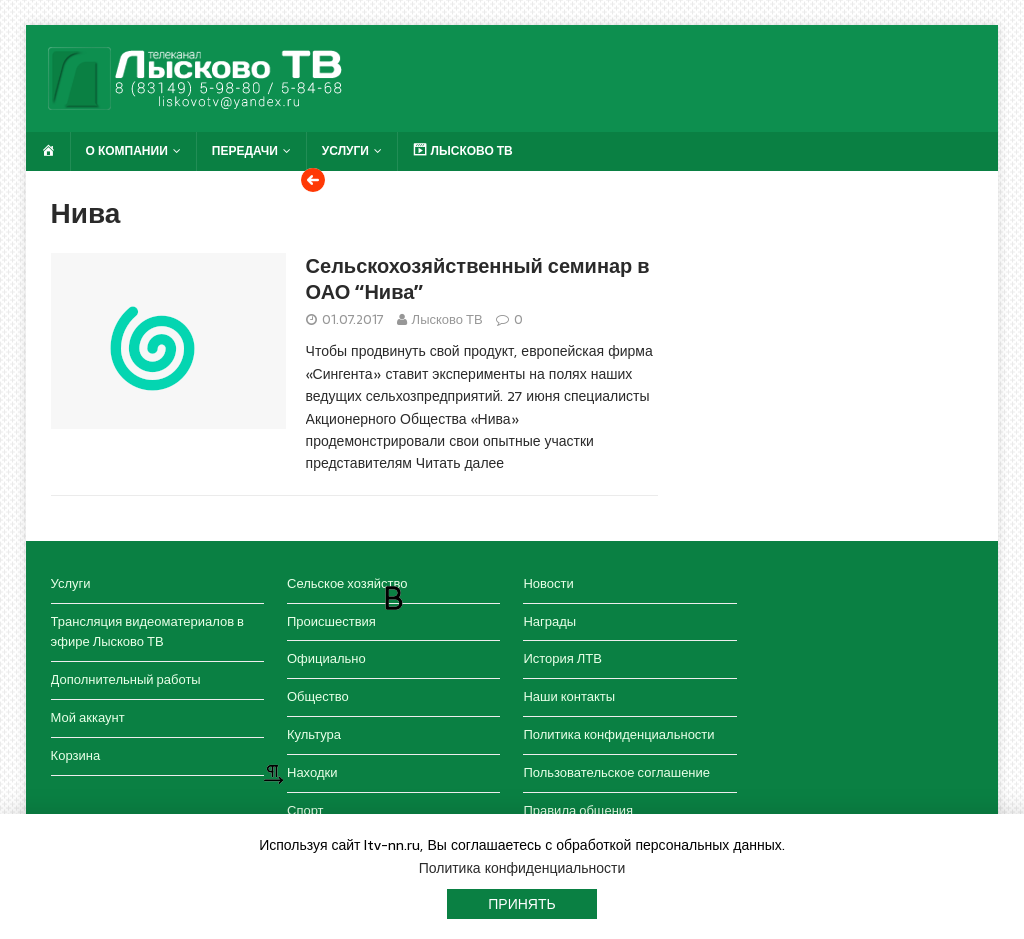  I want to click on indicates loading or processing in progress, so click(152, 348).